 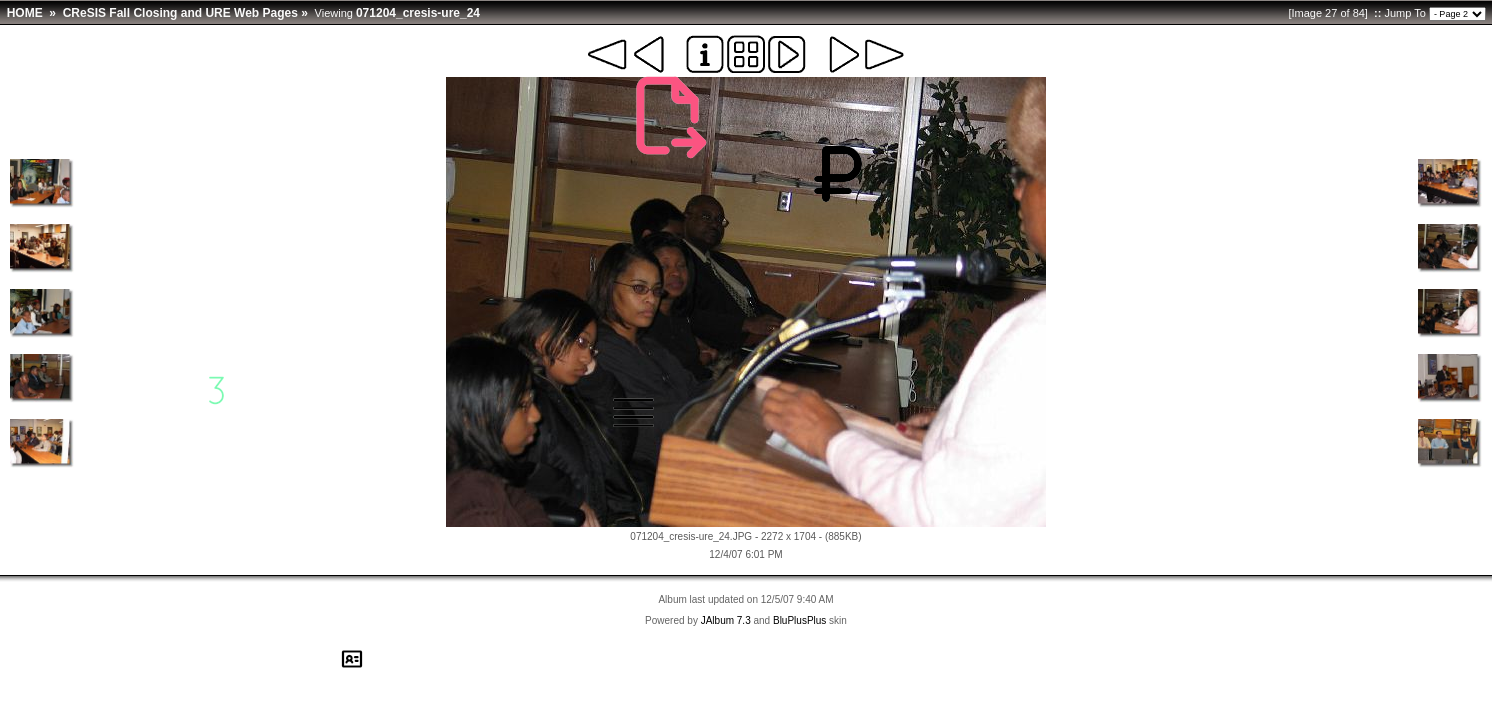 What do you see at coordinates (667, 115) in the screenshot?
I see `export file to another location` at bounding box center [667, 115].